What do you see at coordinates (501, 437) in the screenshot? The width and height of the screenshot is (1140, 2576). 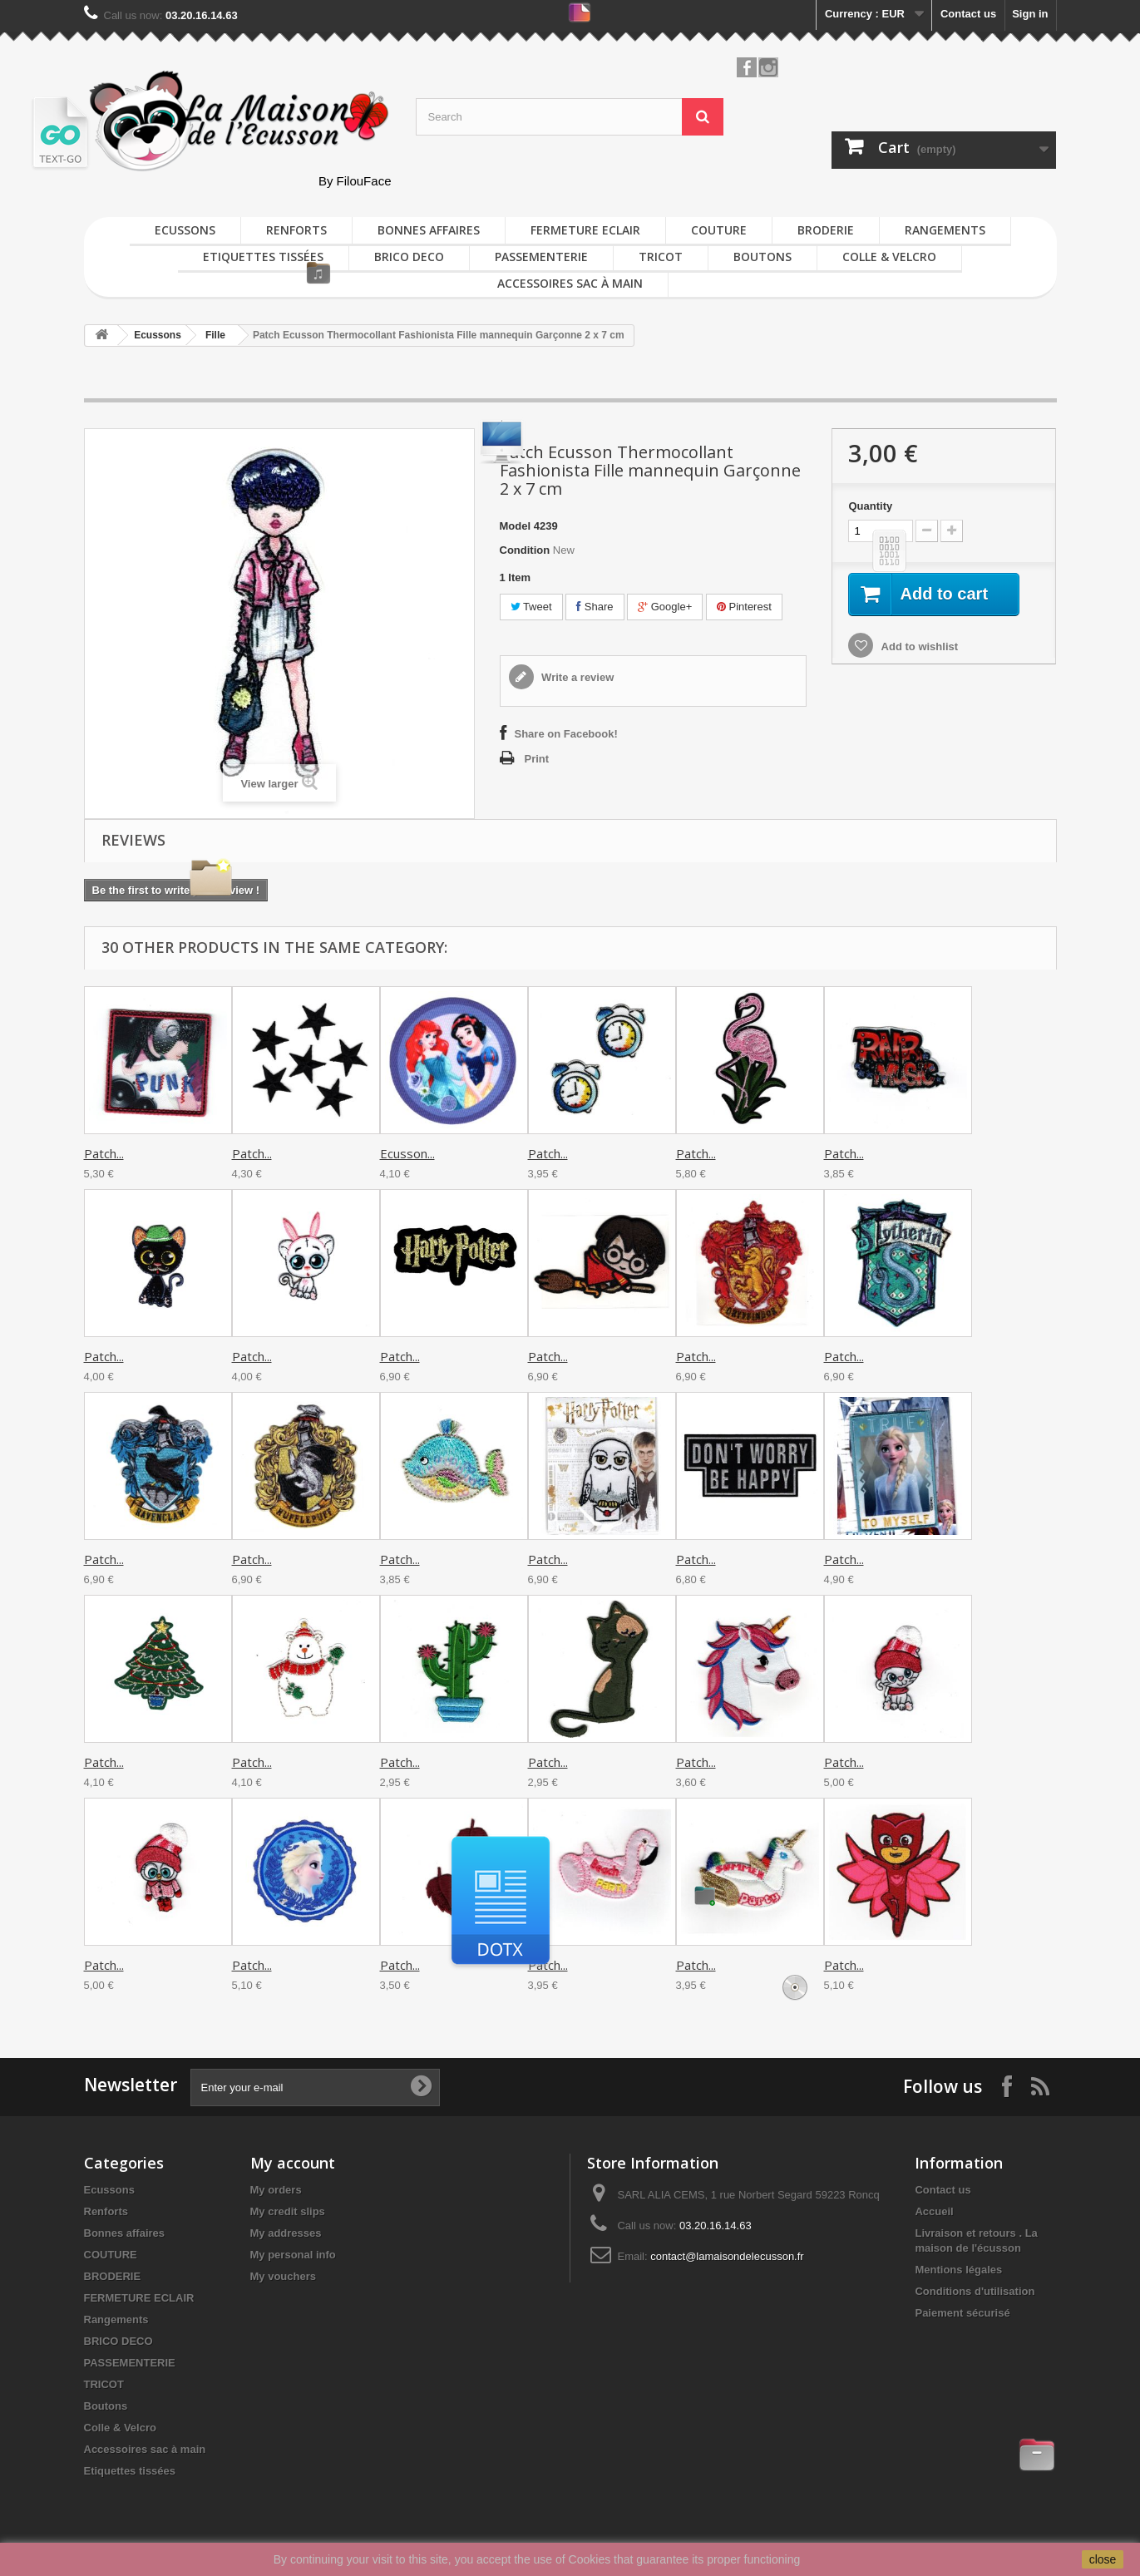 I see `represents an iMac device in system settings` at bounding box center [501, 437].